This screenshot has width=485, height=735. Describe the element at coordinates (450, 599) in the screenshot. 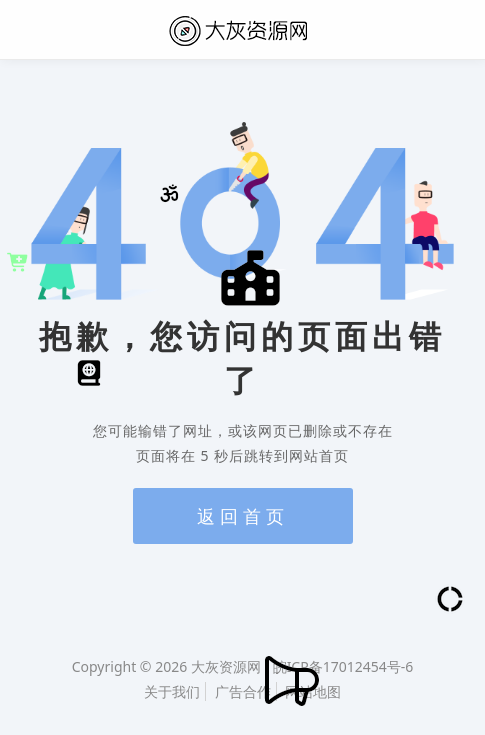

I see `view progress or completion status` at that location.